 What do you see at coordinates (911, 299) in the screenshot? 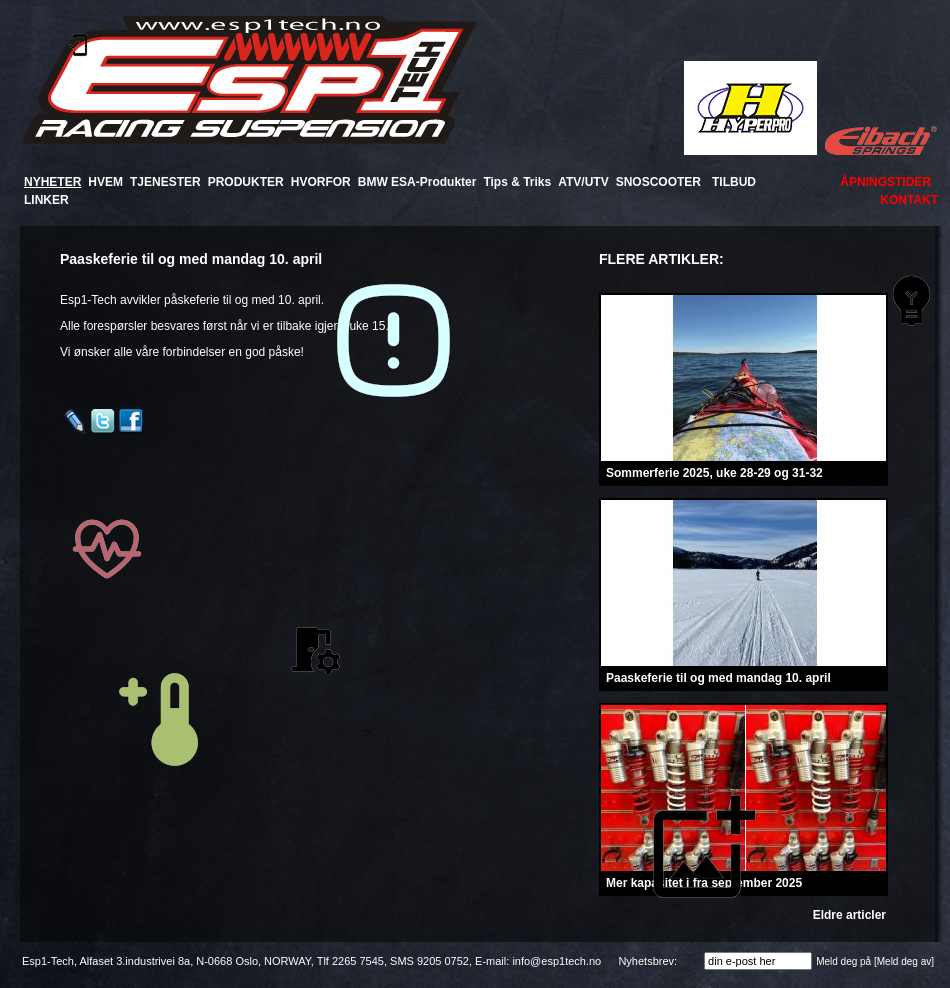
I see `access tips or ideas` at bounding box center [911, 299].